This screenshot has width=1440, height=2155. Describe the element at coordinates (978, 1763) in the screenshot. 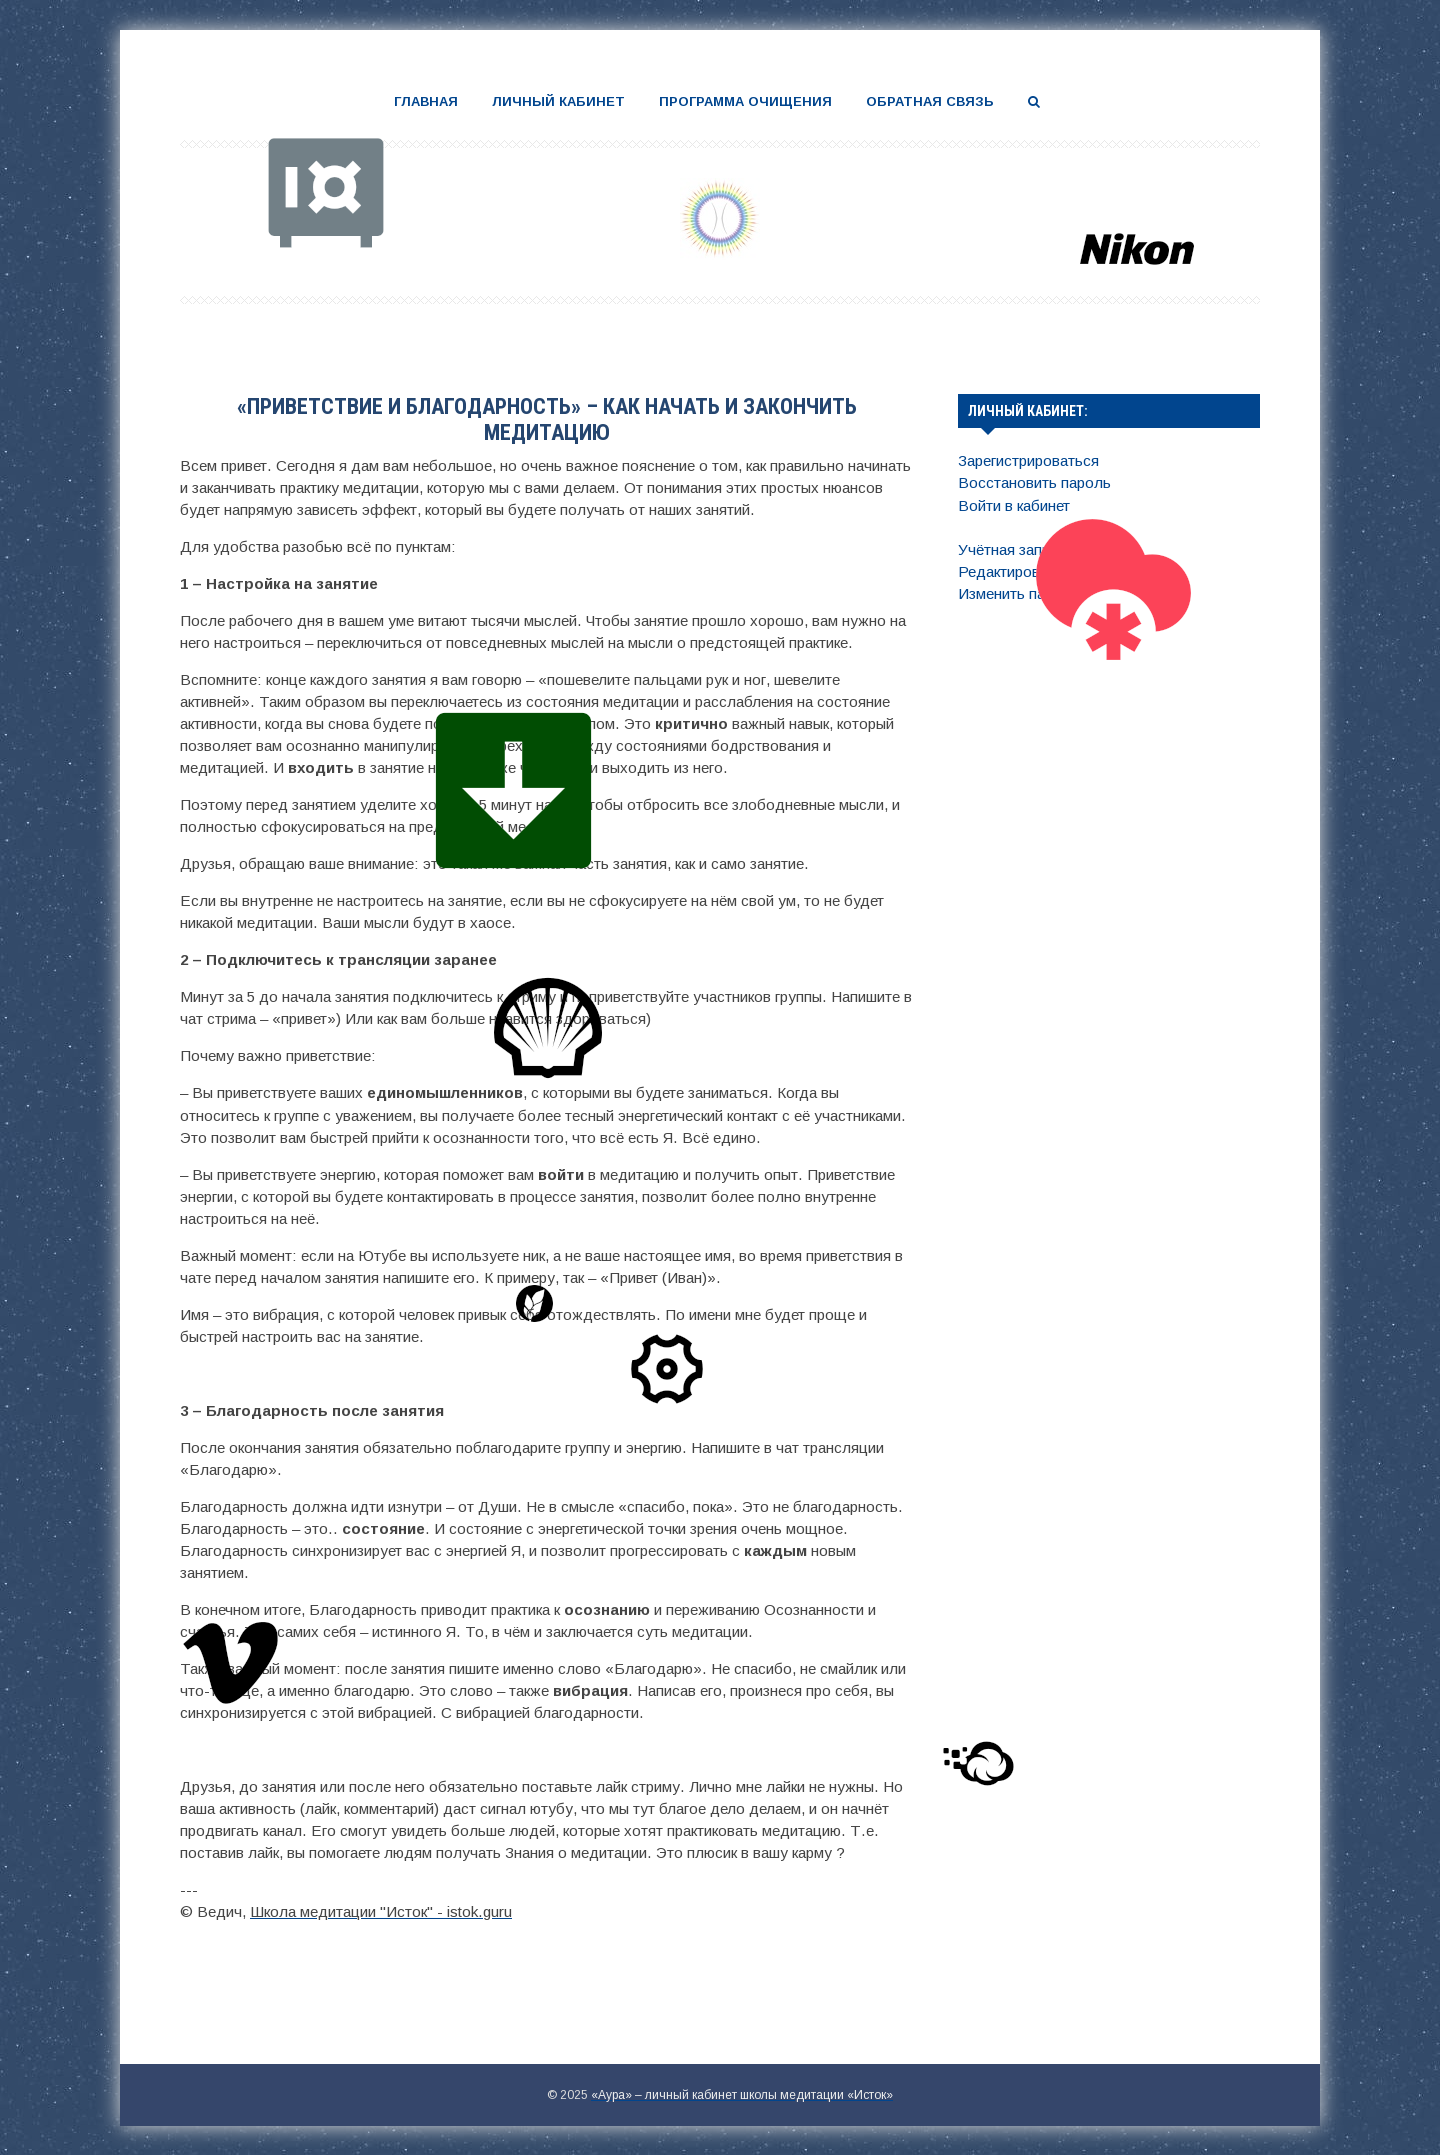

I see `cloudversify logo` at that location.